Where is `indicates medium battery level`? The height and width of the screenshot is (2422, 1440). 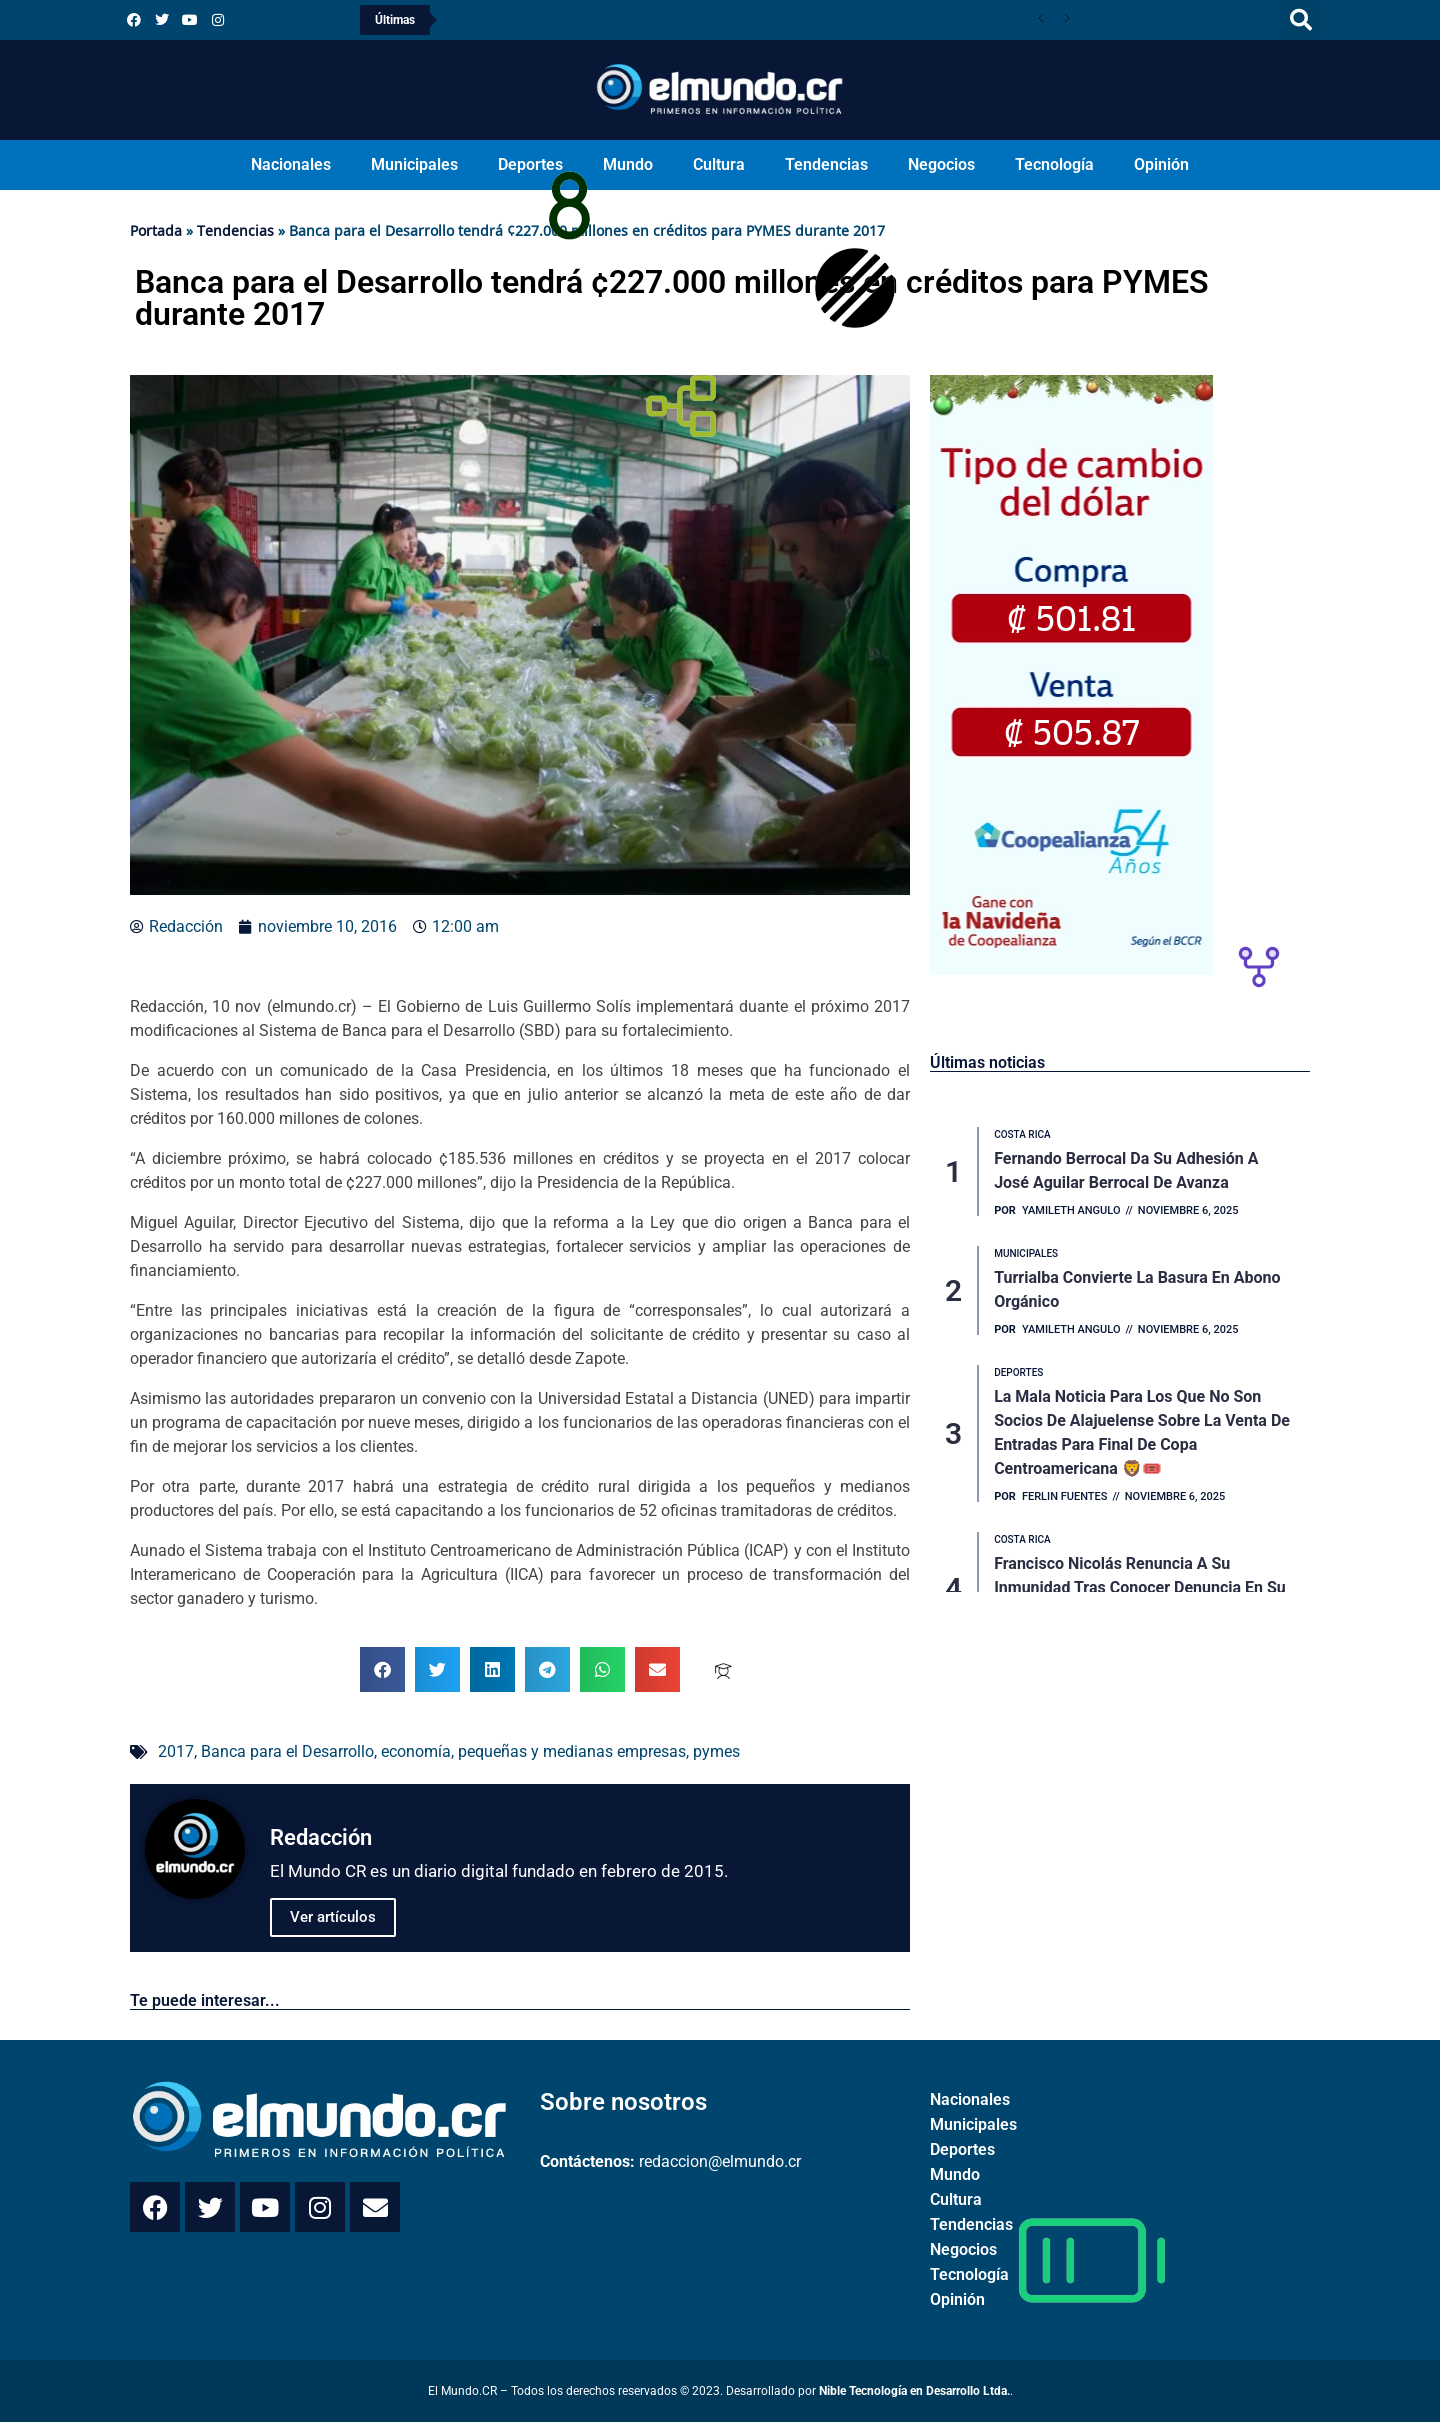 indicates medium battery level is located at coordinates (1089, 2260).